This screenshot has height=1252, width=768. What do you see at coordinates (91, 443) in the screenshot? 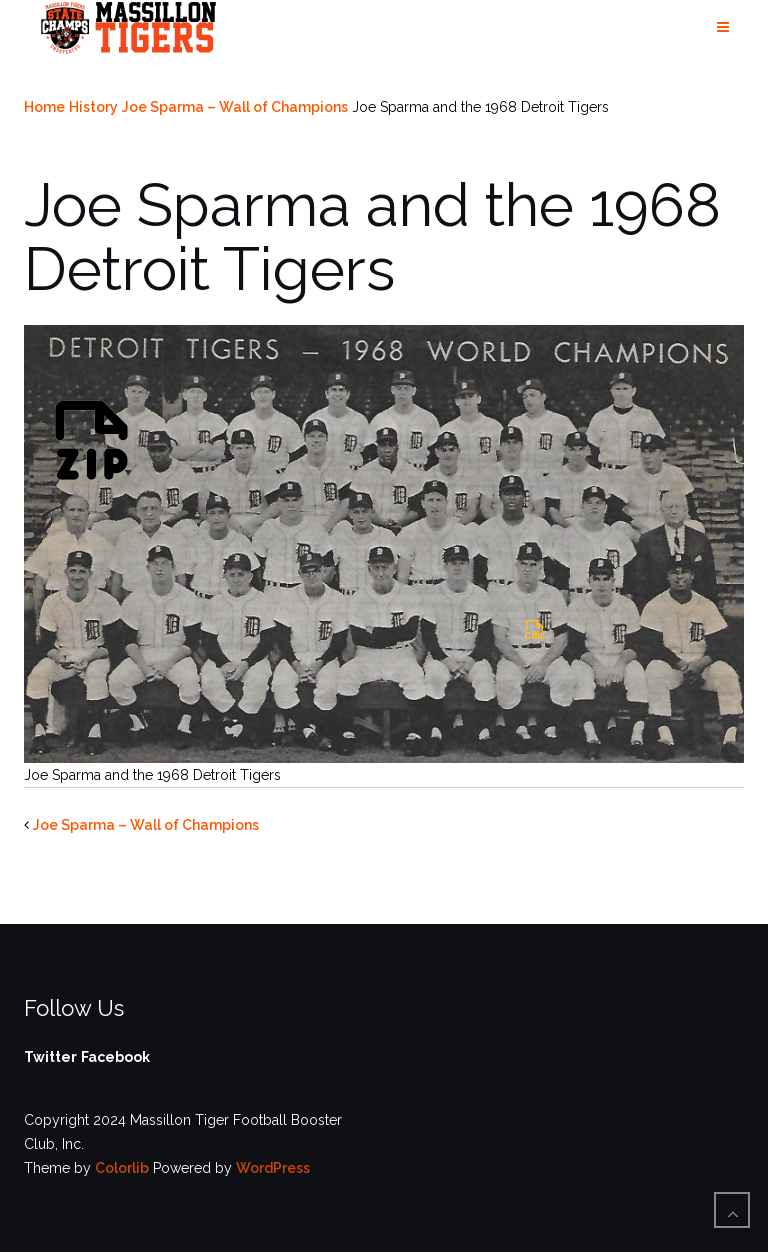
I see `compress files into a zip archive` at bounding box center [91, 443].